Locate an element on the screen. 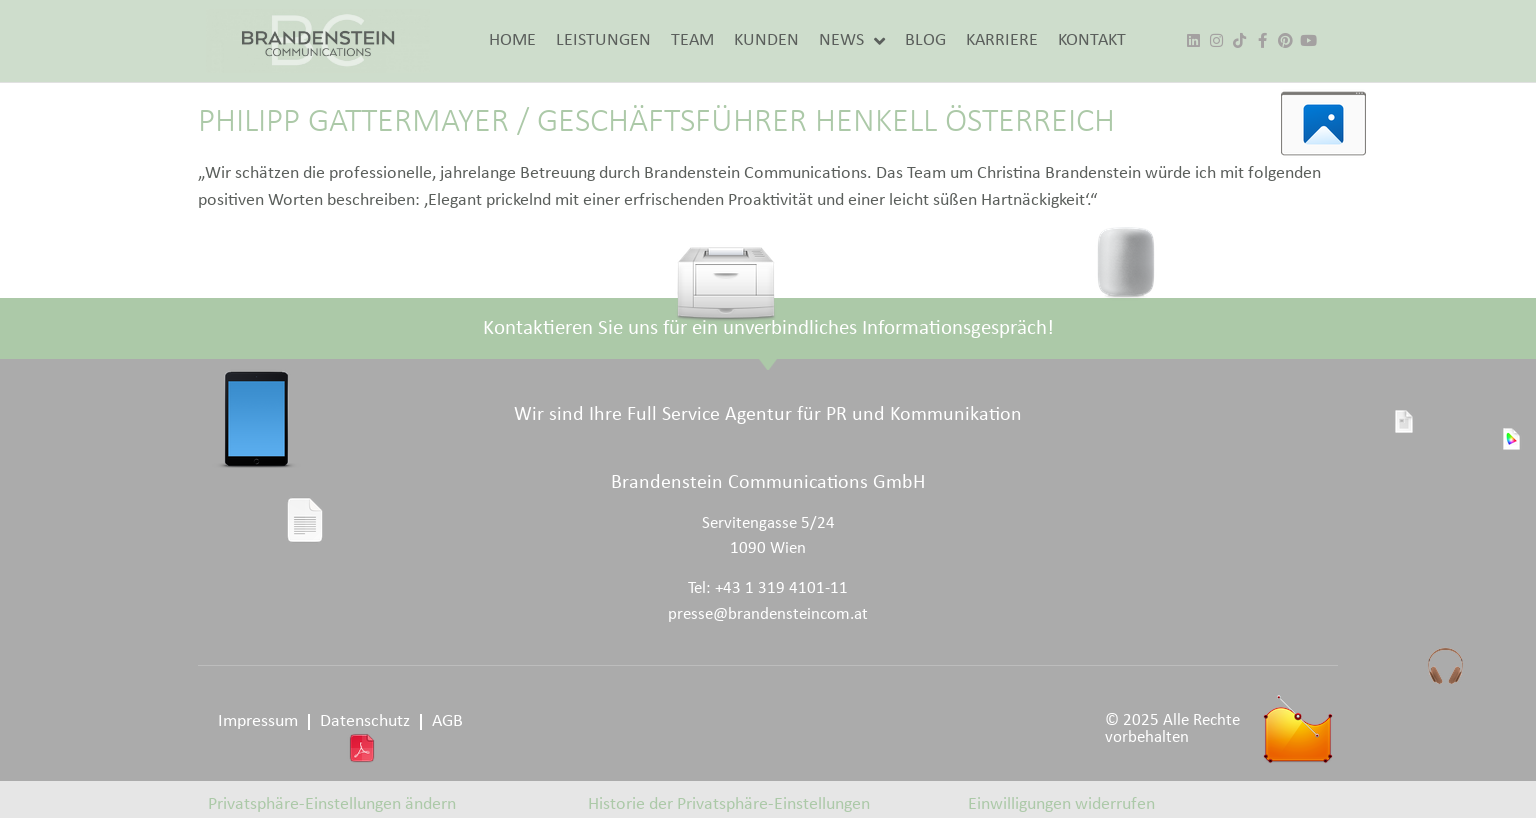  a wine configuration or initialization file is located at coordinates (305, 520).